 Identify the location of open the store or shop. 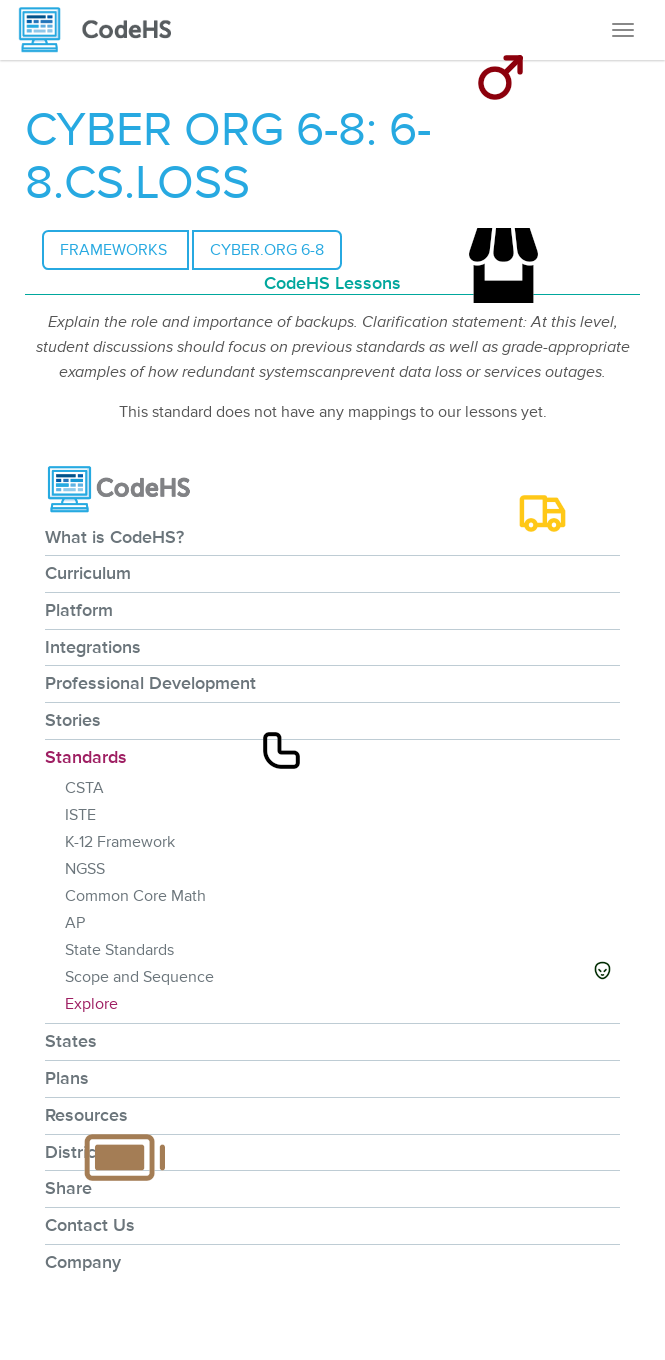
(503, 265).